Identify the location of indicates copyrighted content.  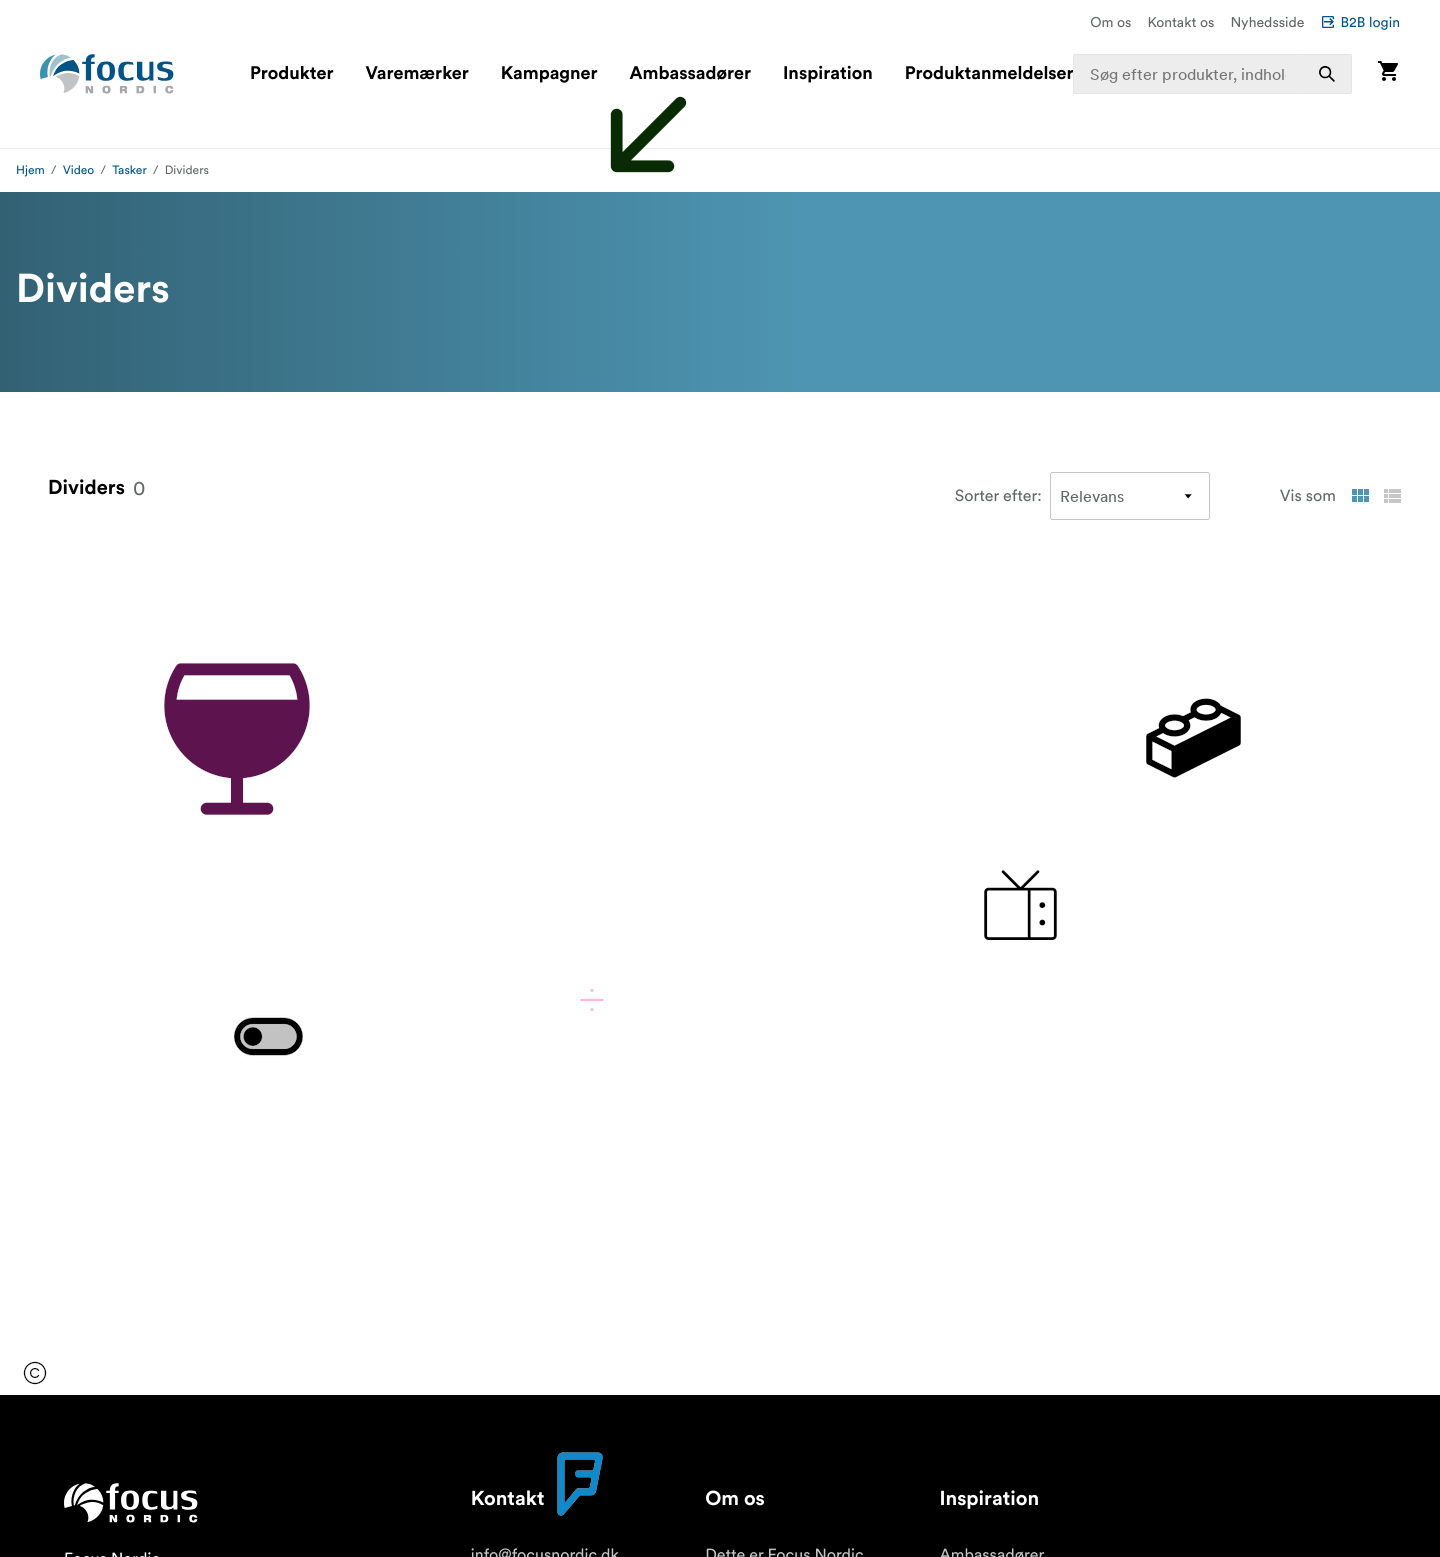
(35, 1373).